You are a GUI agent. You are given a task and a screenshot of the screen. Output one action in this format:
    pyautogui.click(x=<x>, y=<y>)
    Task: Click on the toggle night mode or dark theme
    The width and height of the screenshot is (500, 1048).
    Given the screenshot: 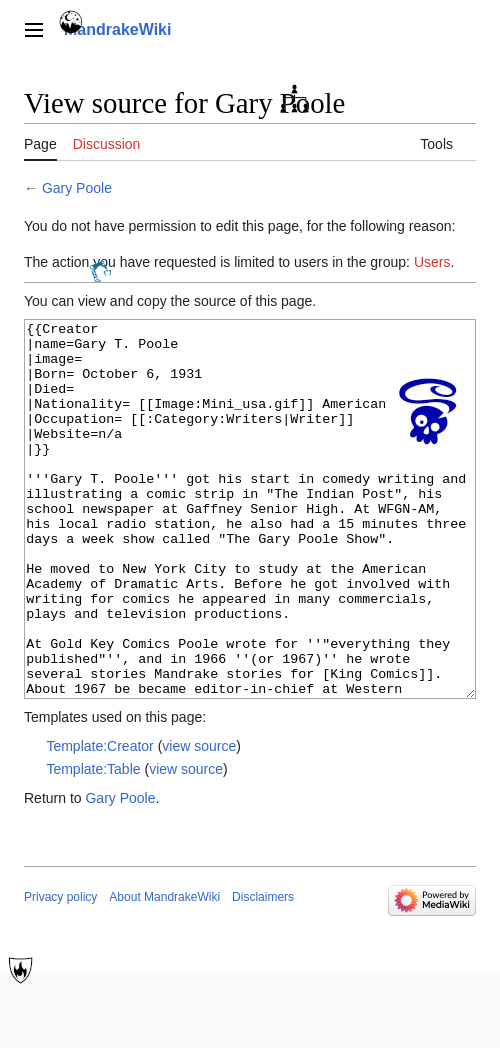 What is the action you would take?
    pyautogui.click(x=71, y=22)
    